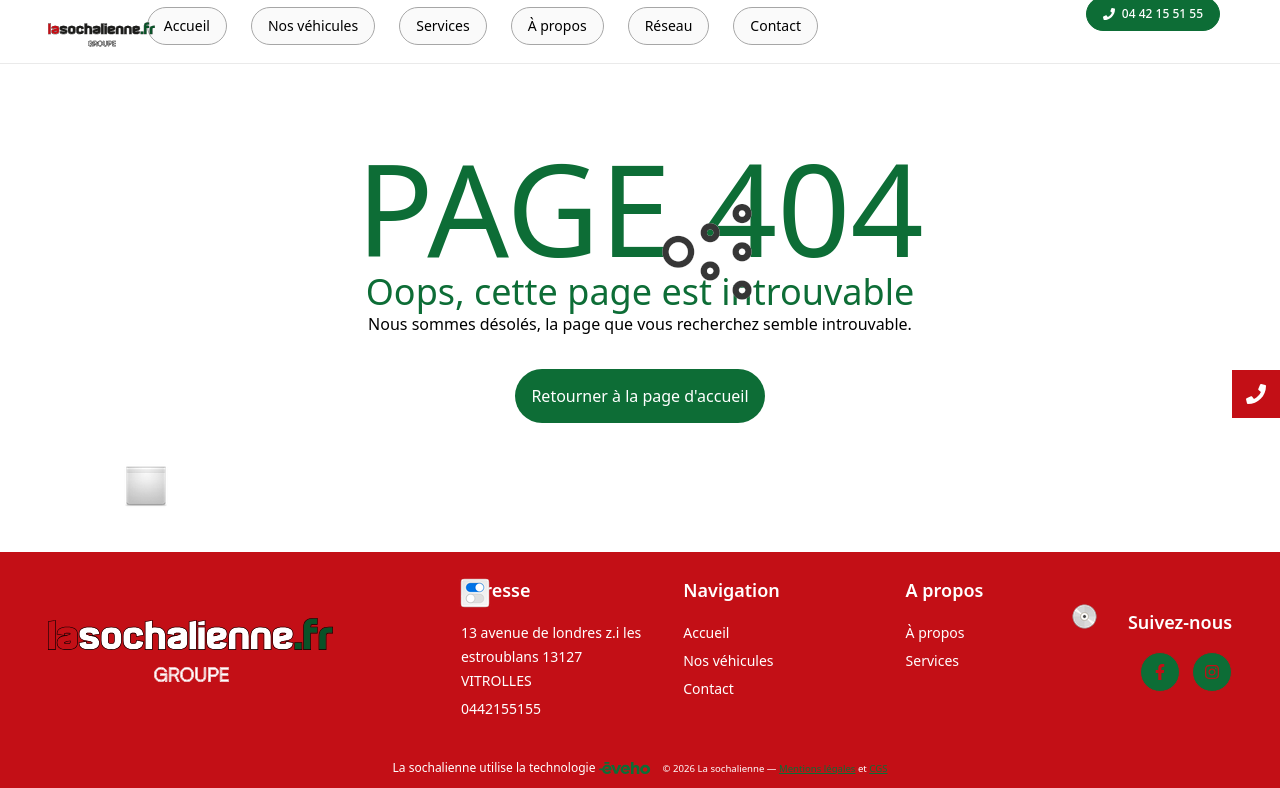 The height and width of the screenshot is (788, 1280). Describe the element at coordinates (707, 255) in the screenshot. I see `track or monitor folder activity` at that location.